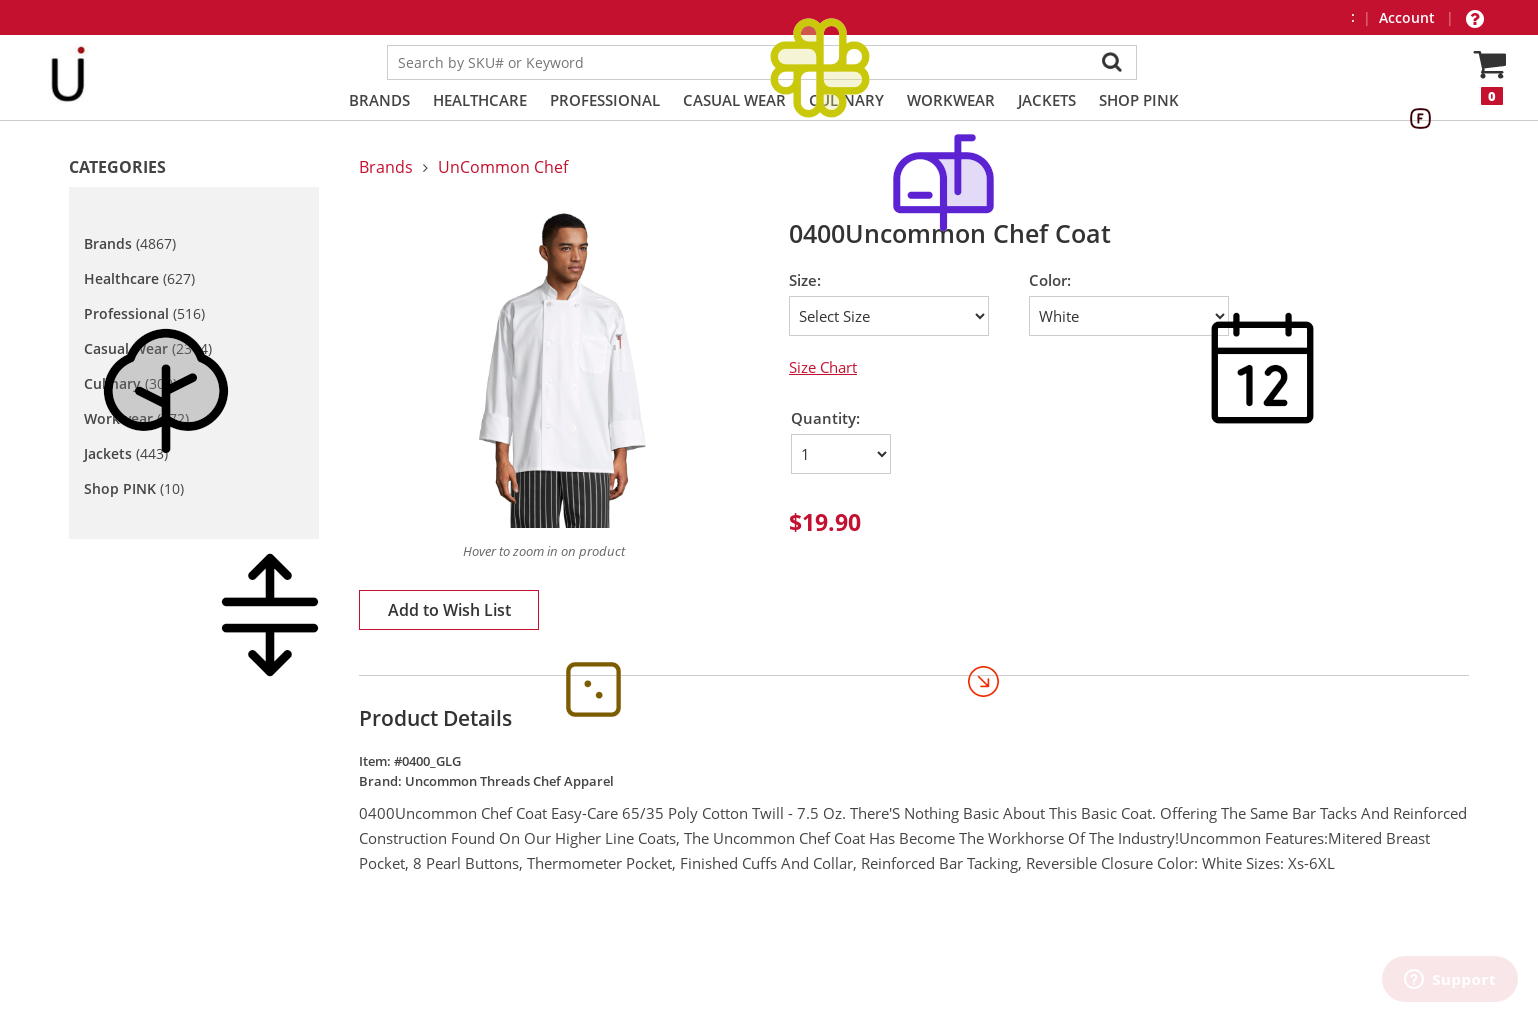 The height and width of the screenshot is (1016, 1538). I want to click on split content vertically, so click(270, 615).